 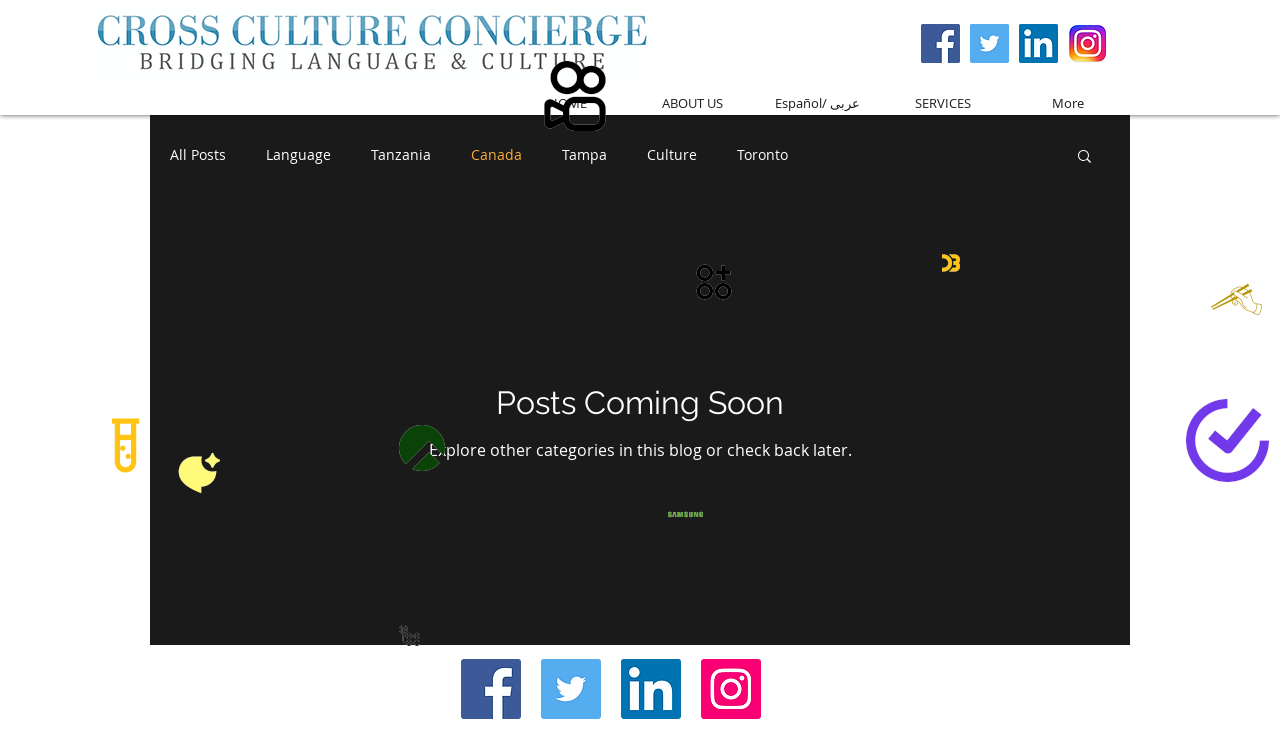 What do you see at coordinates (1236, 299) in the screenshot?
I see `open tabelog restaurant review app` at bounding box center [1236, 299].